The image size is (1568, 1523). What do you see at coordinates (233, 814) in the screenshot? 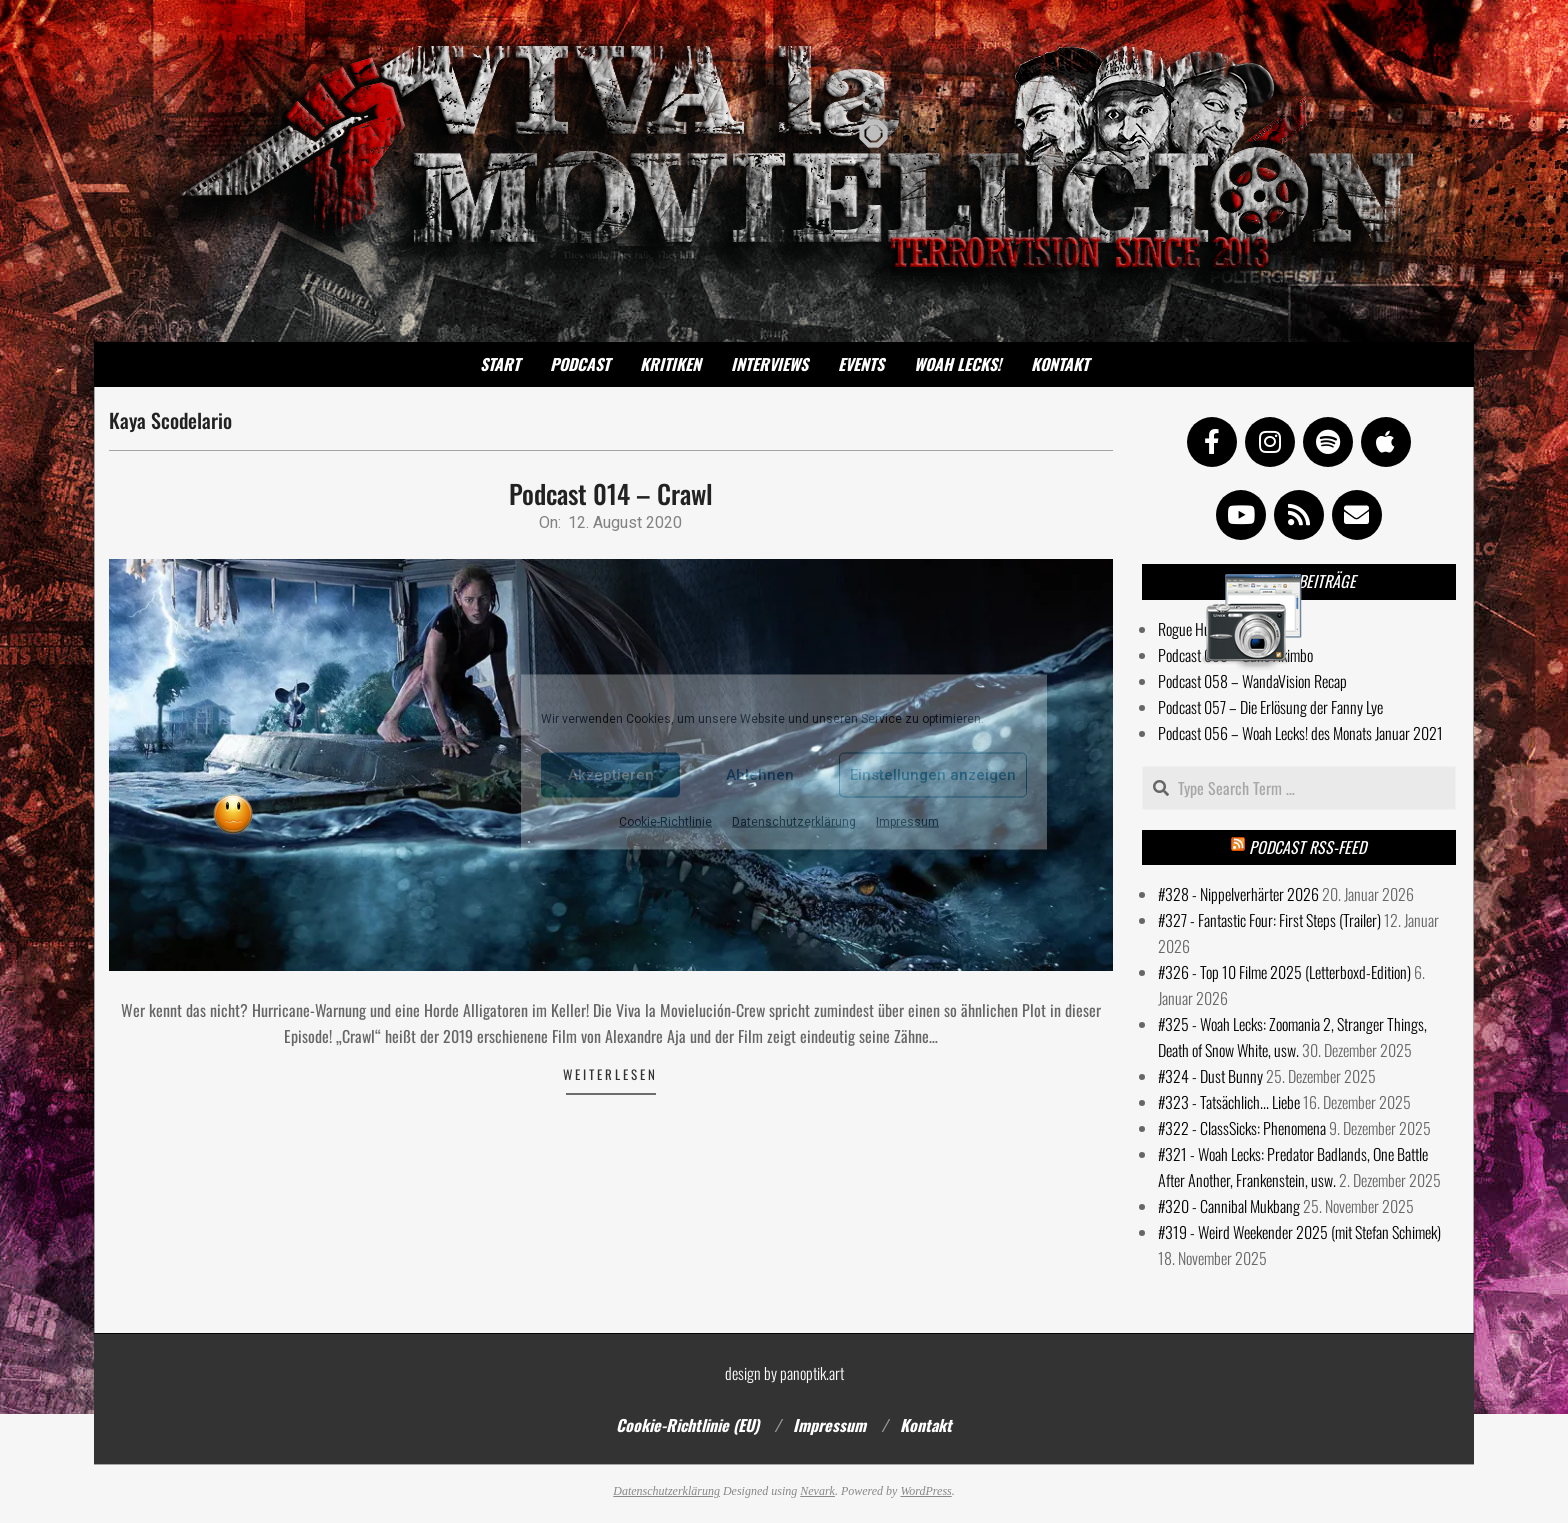
I see `indicates a warning or concern status` at bounding box center [233, 814].